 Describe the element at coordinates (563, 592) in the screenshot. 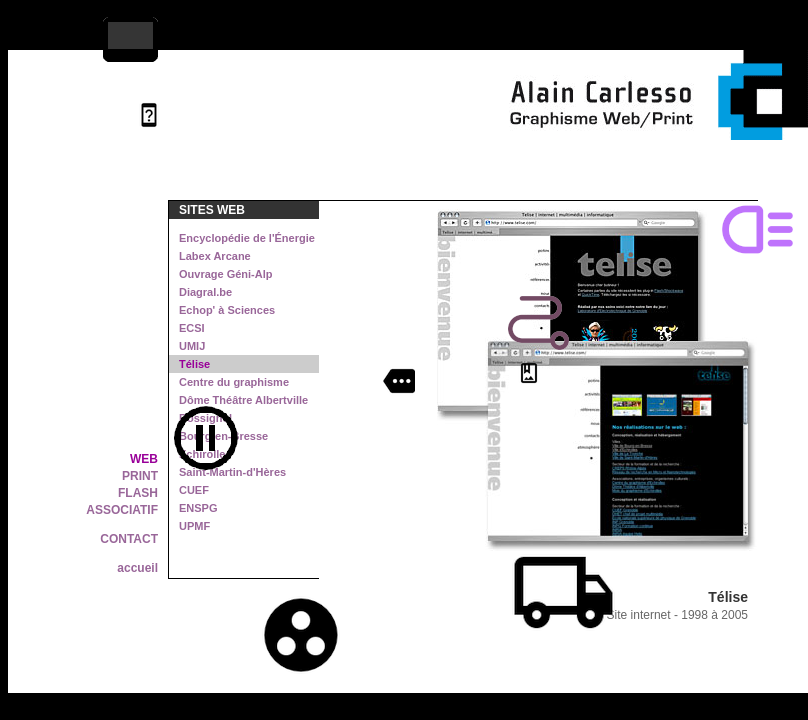

I see `track your delivery status` at that location.